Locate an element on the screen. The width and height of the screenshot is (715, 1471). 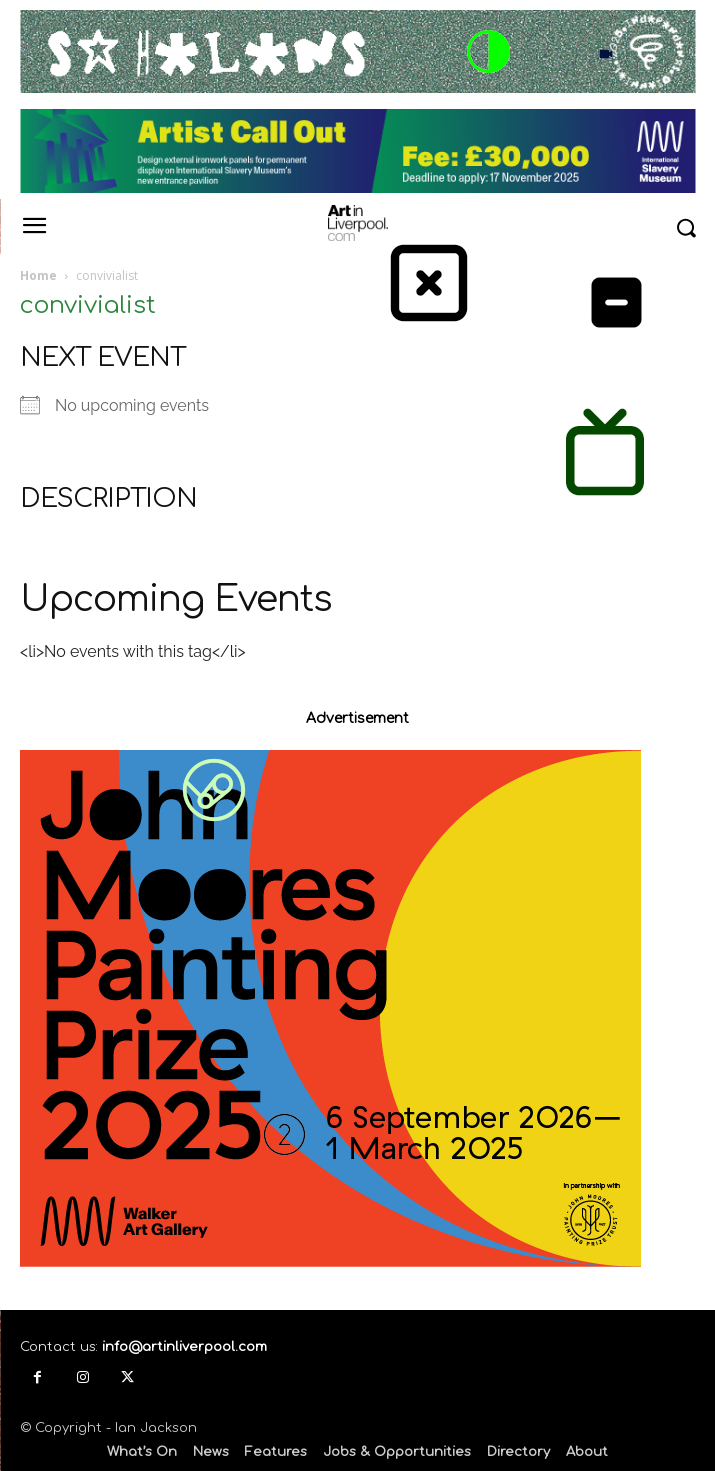
remove or delete an item is located at coordinates (616, 302).